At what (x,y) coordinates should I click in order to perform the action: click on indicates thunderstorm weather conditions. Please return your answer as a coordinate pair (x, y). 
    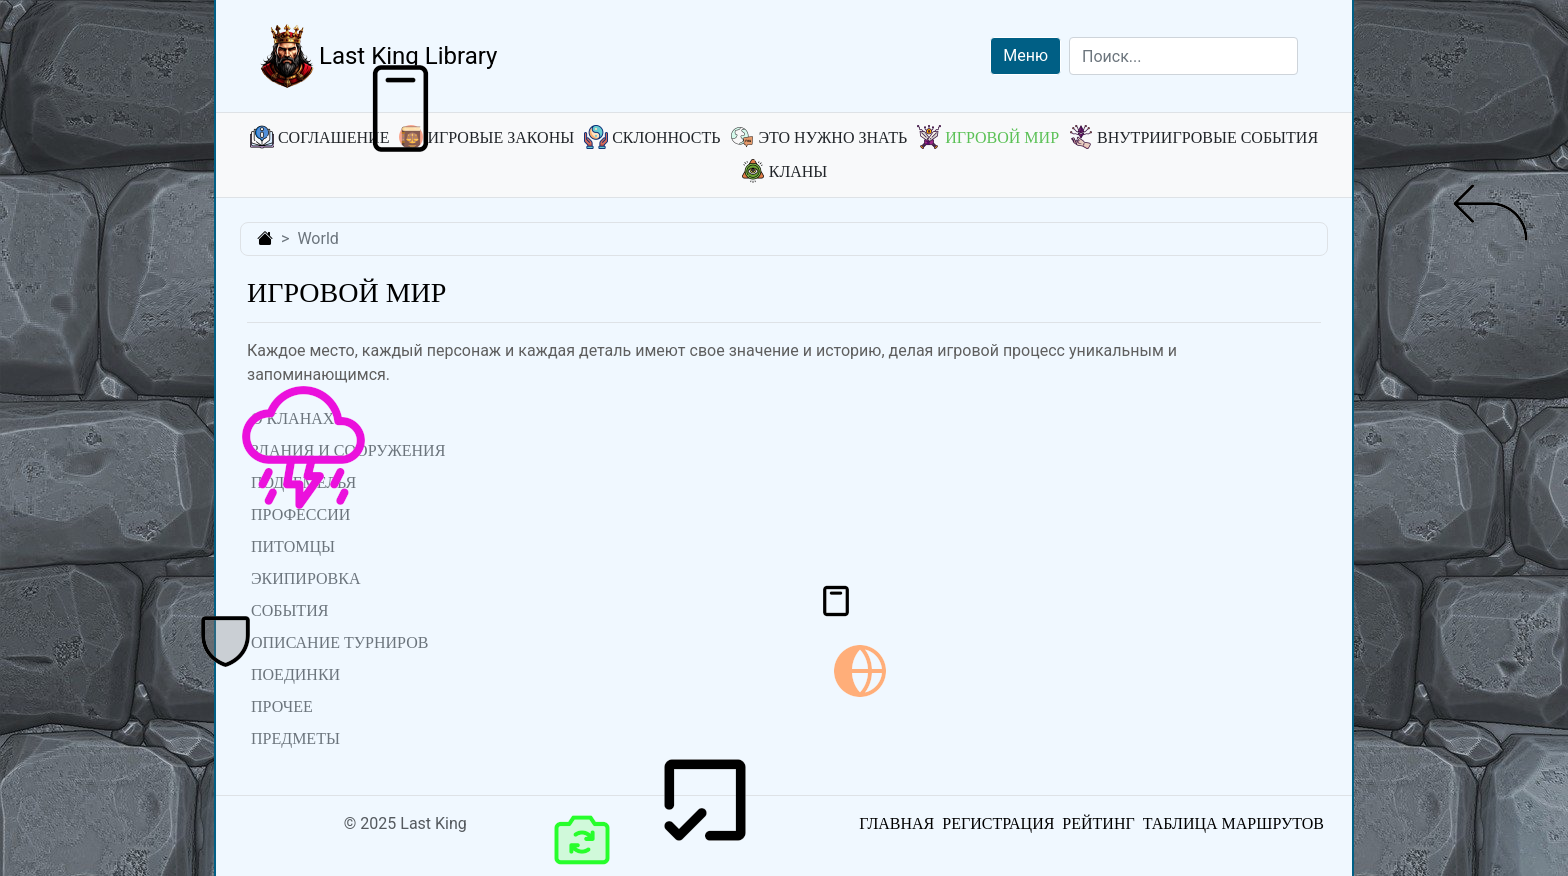
    Looking at the image, I should click on (303, 447).